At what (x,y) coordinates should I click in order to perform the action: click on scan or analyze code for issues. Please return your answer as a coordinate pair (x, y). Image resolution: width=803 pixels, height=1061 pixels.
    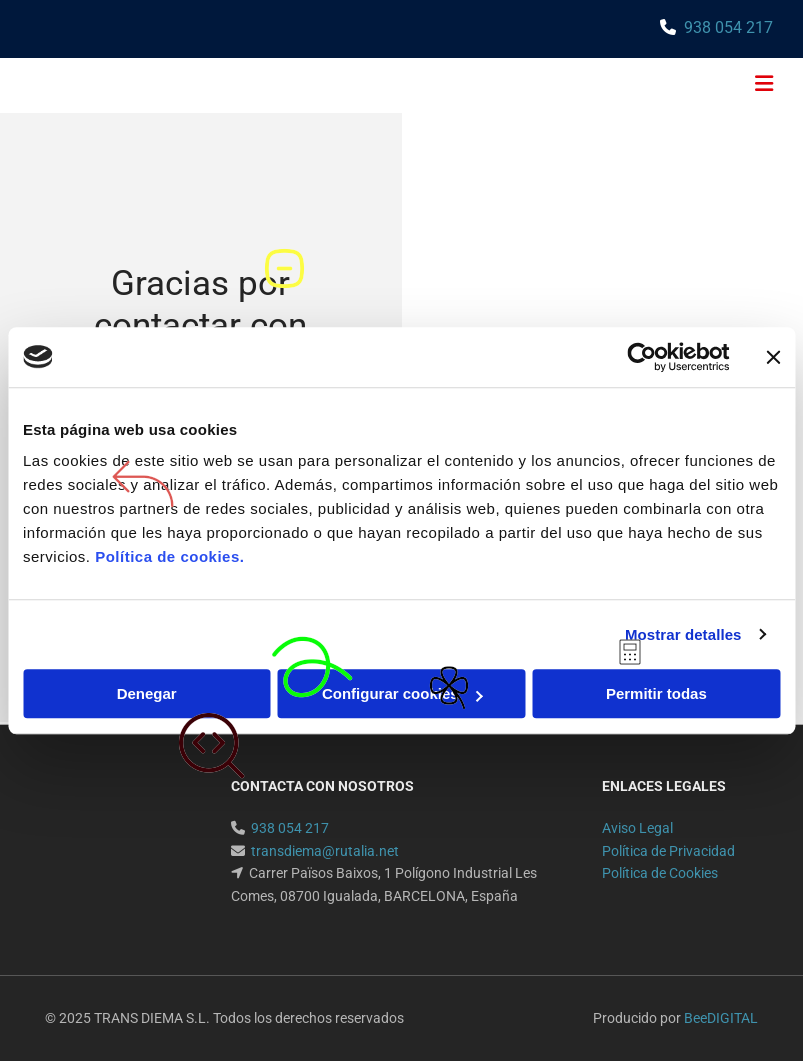
    Looking at the image, I should click on (213, 747).